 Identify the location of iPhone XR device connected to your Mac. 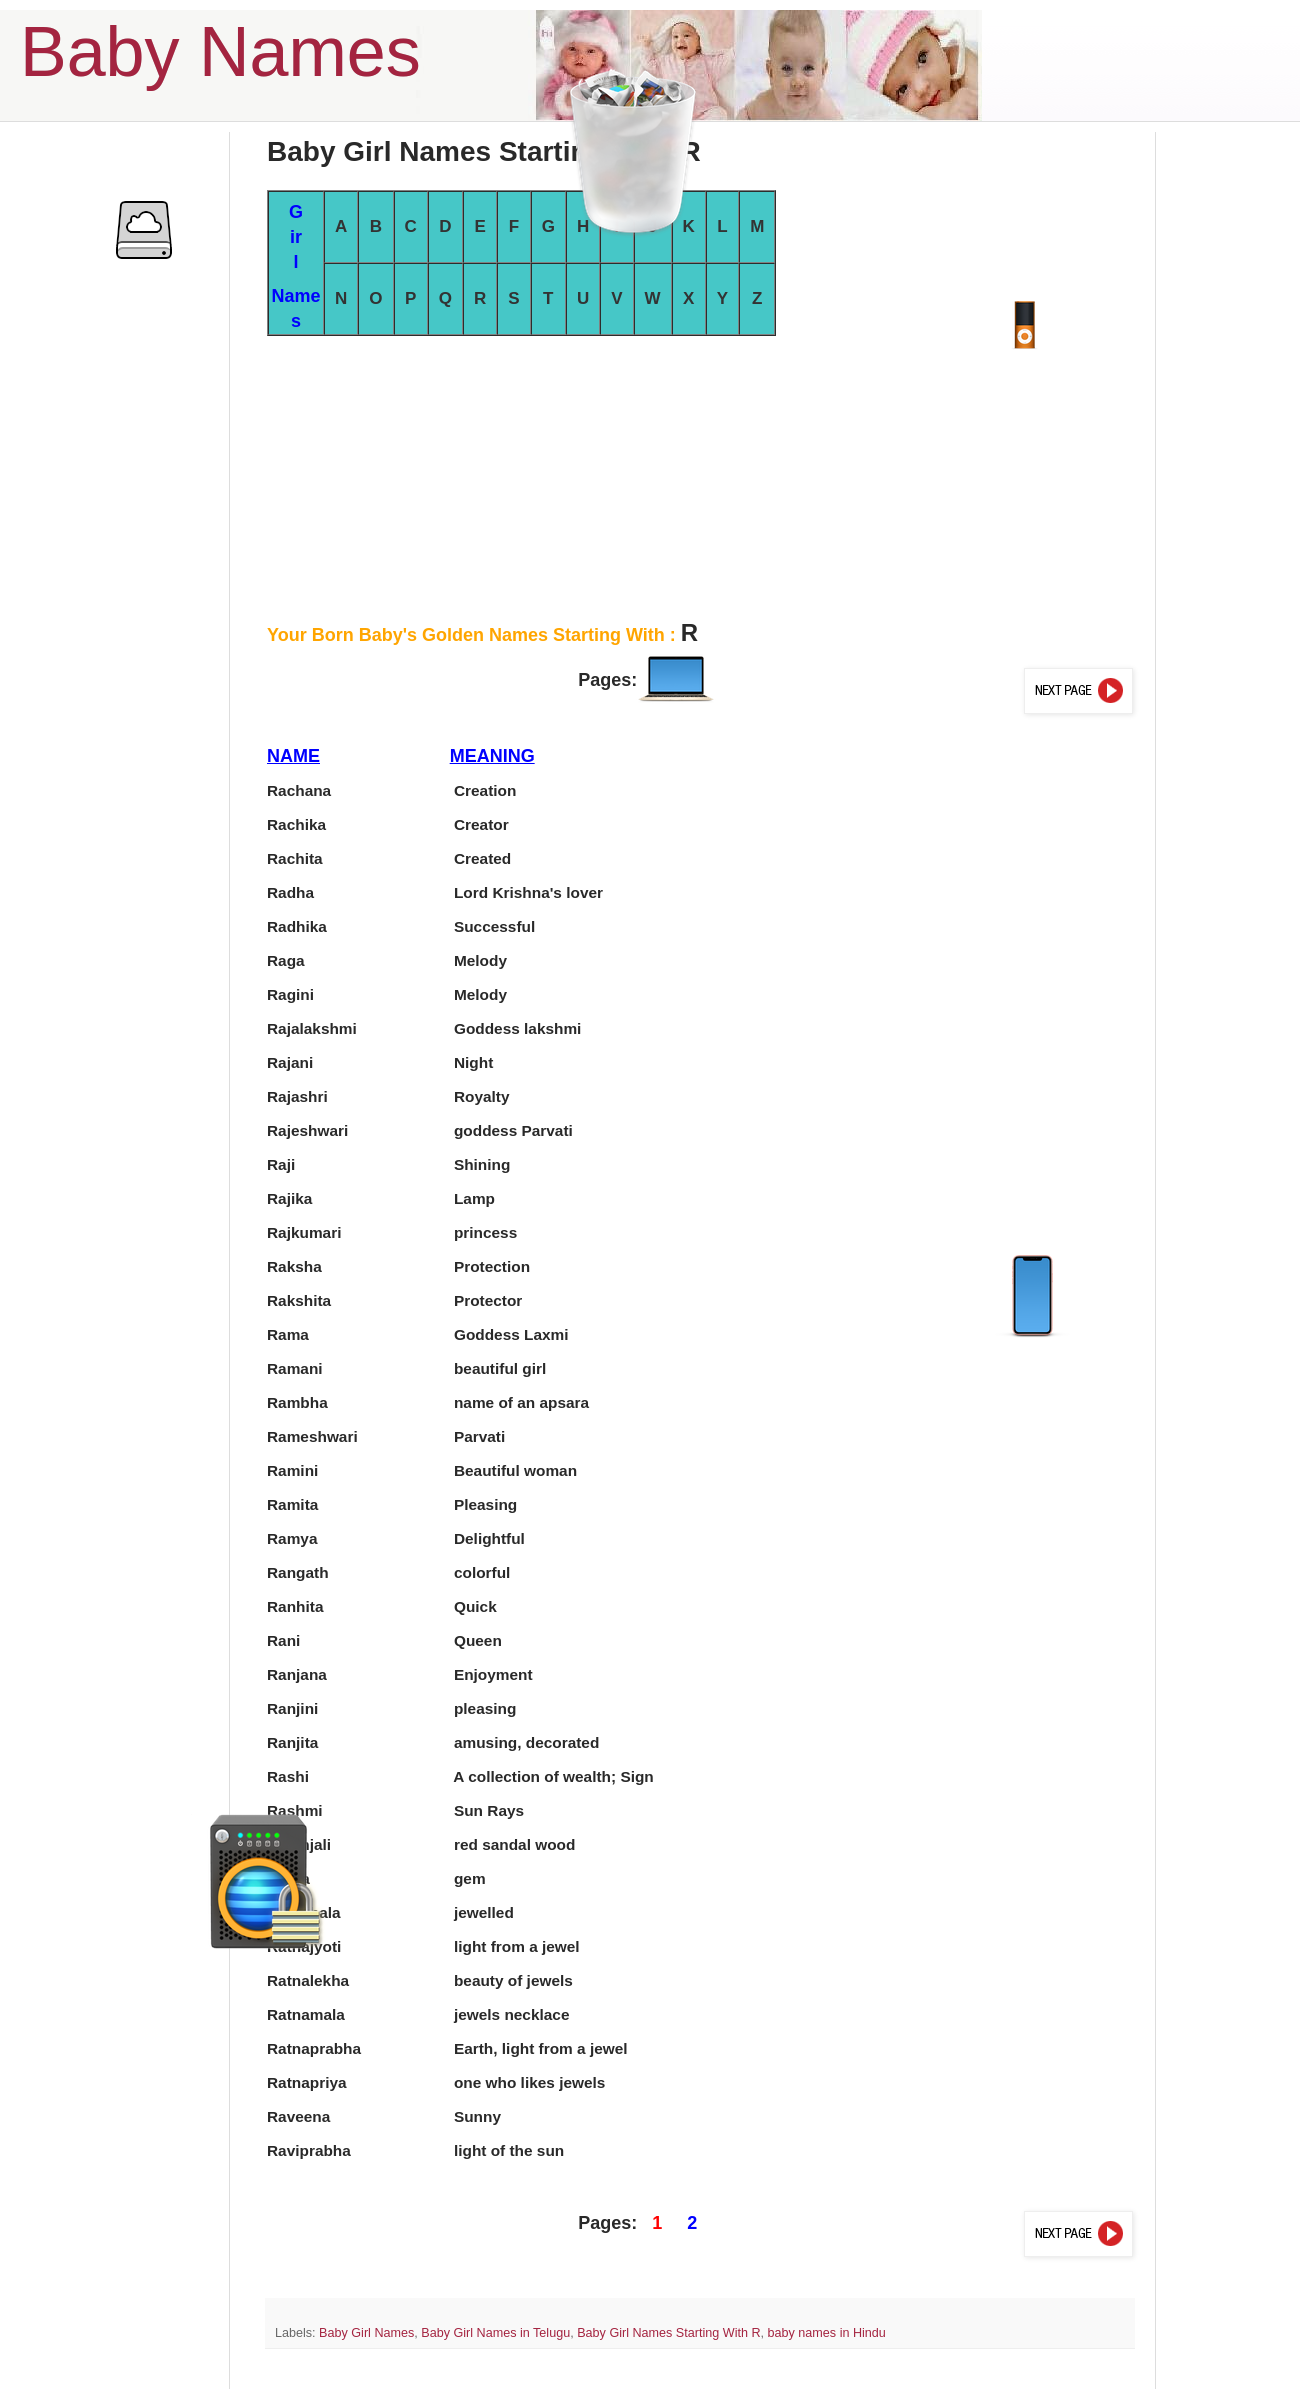
(1032, 1296).